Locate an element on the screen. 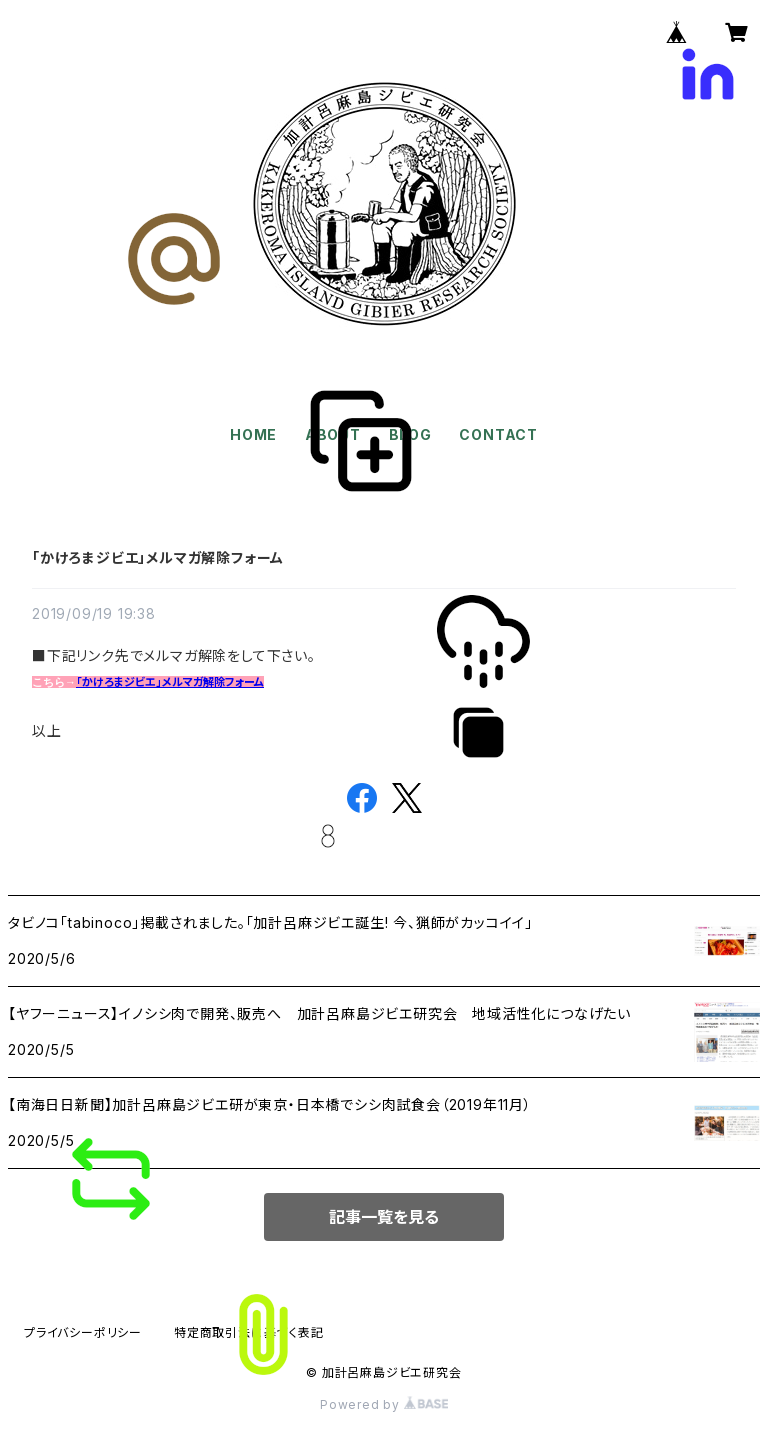 The image size is (768, 1441). attach a file to your message is located at coordinates (263, 1334).